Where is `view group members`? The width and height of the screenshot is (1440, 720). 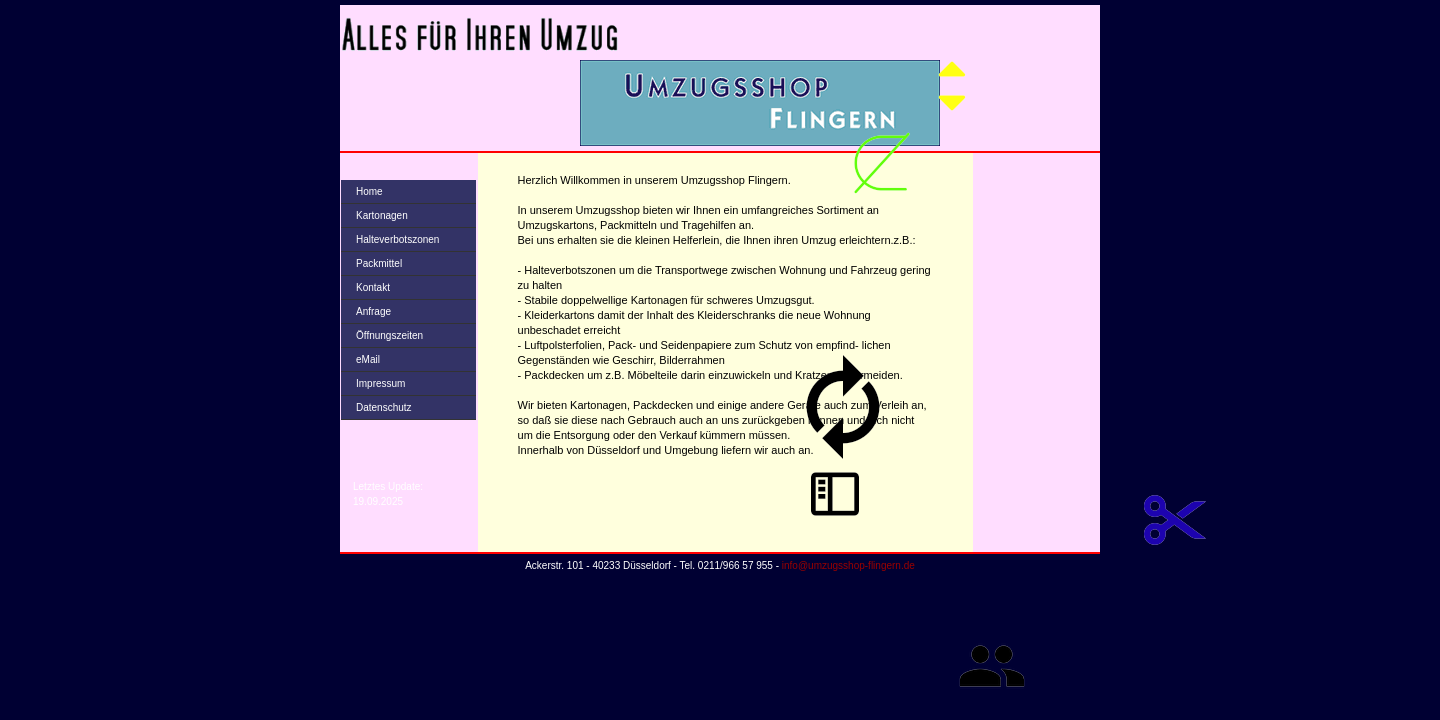 view group members is located at coordinates (992, 666).